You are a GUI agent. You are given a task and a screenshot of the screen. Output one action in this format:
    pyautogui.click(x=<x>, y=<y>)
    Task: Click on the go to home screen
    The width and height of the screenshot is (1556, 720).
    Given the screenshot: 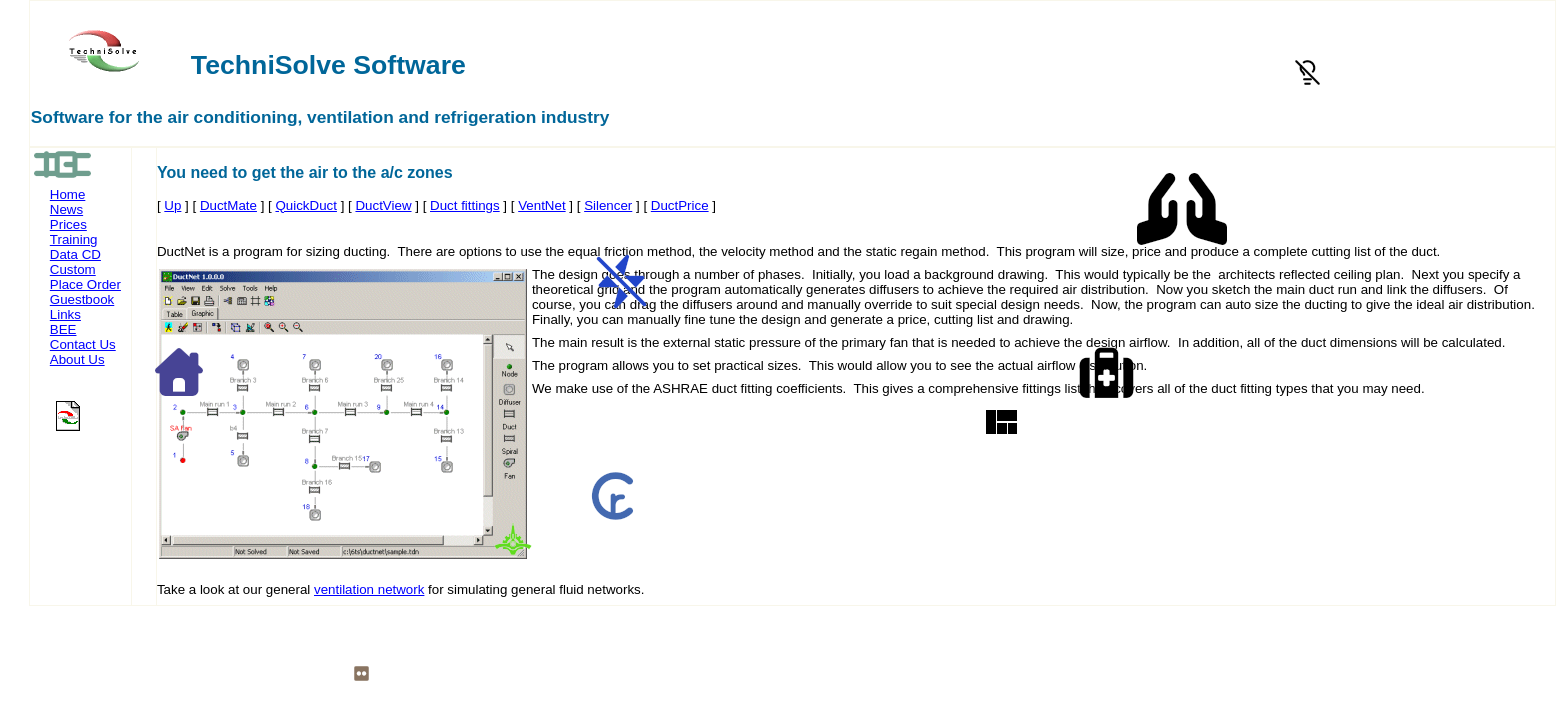 What is the action you would take?
    pyautogui.click(x=179, y=372)
    